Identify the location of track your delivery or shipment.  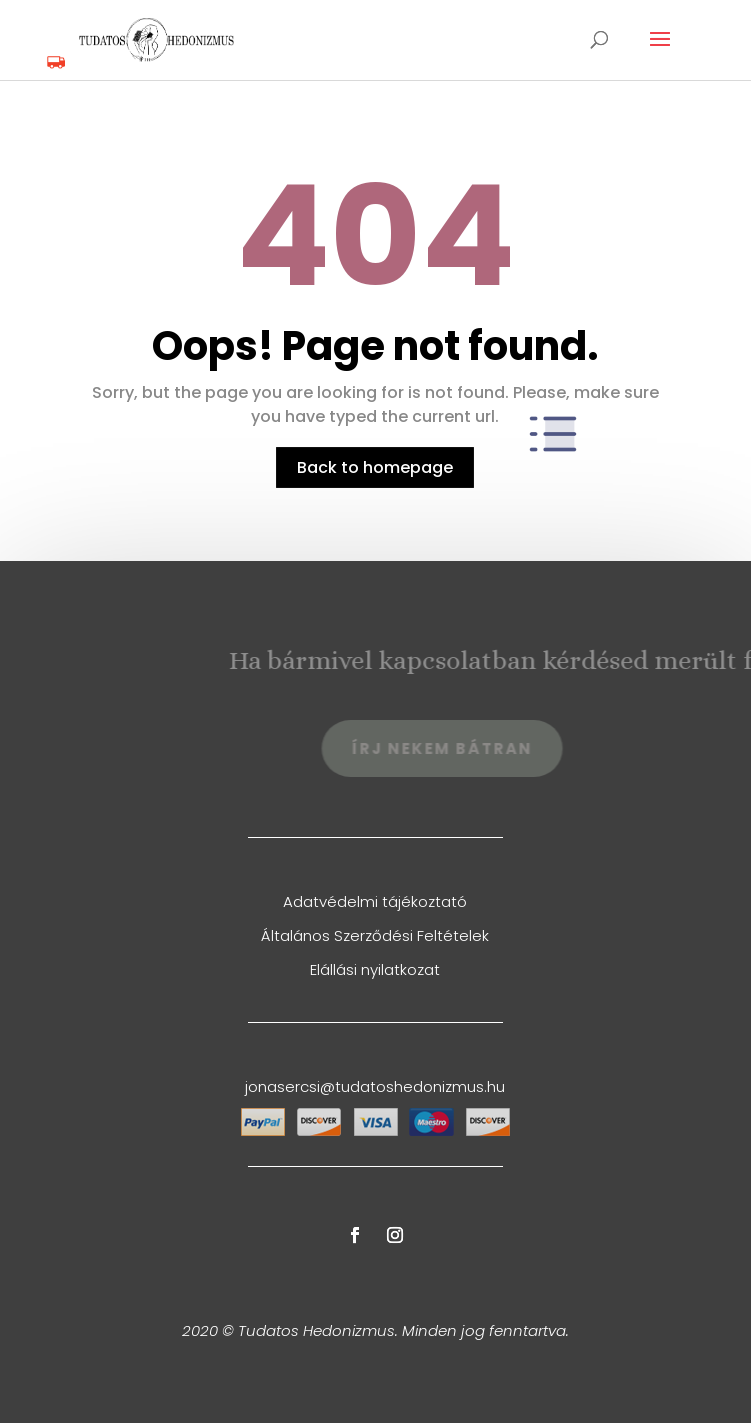
(55, 61).